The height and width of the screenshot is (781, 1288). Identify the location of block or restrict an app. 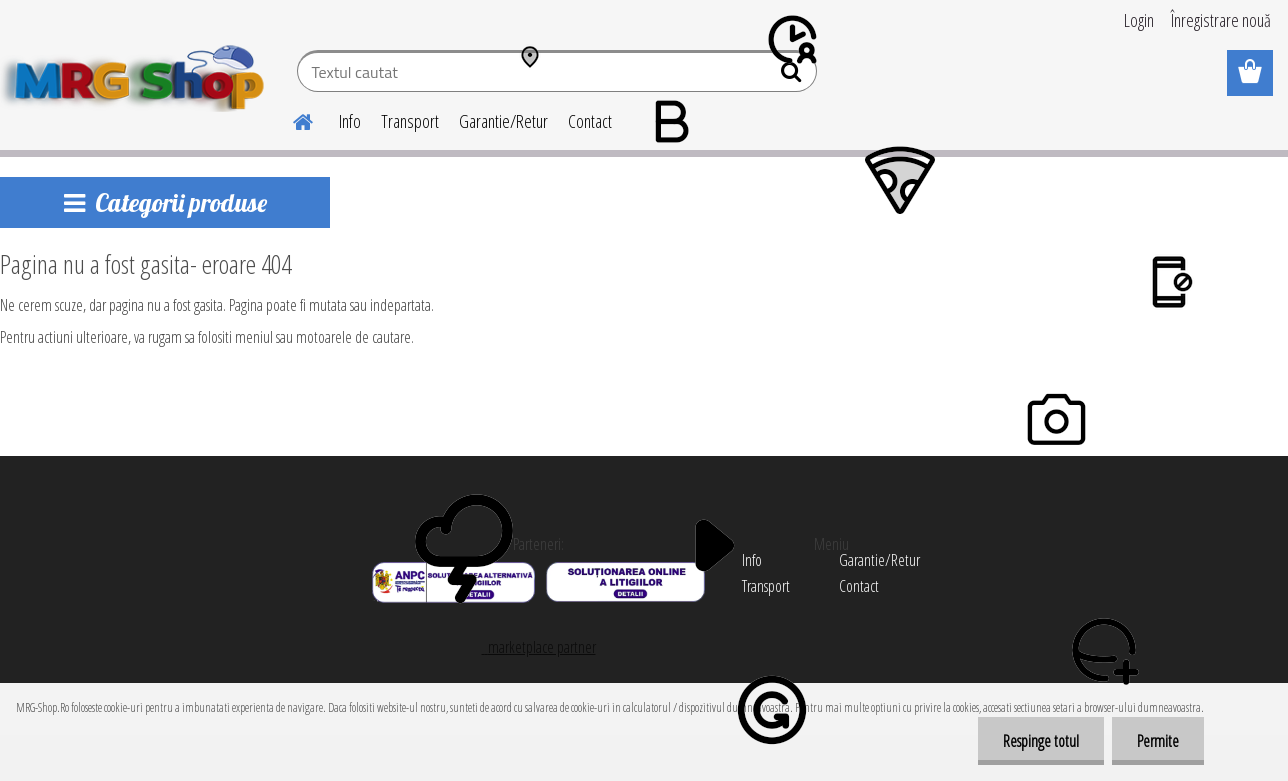
(1169, 282).